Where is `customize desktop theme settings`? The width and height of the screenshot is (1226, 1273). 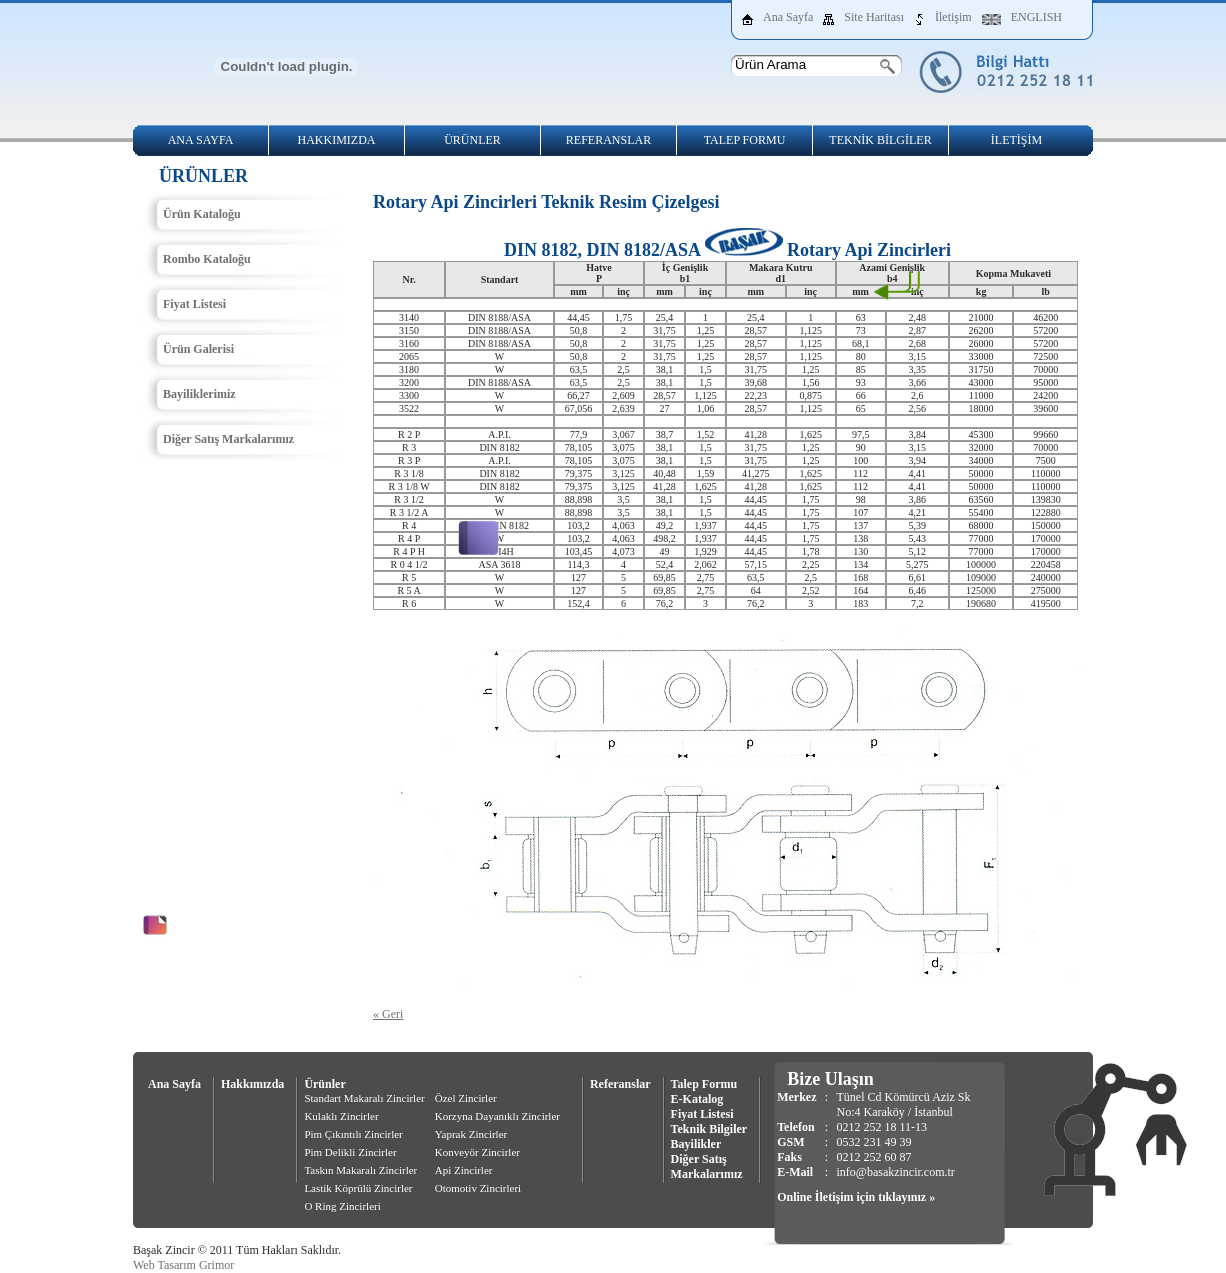
customize desktop theme settings is located at coordinates (155, 925).